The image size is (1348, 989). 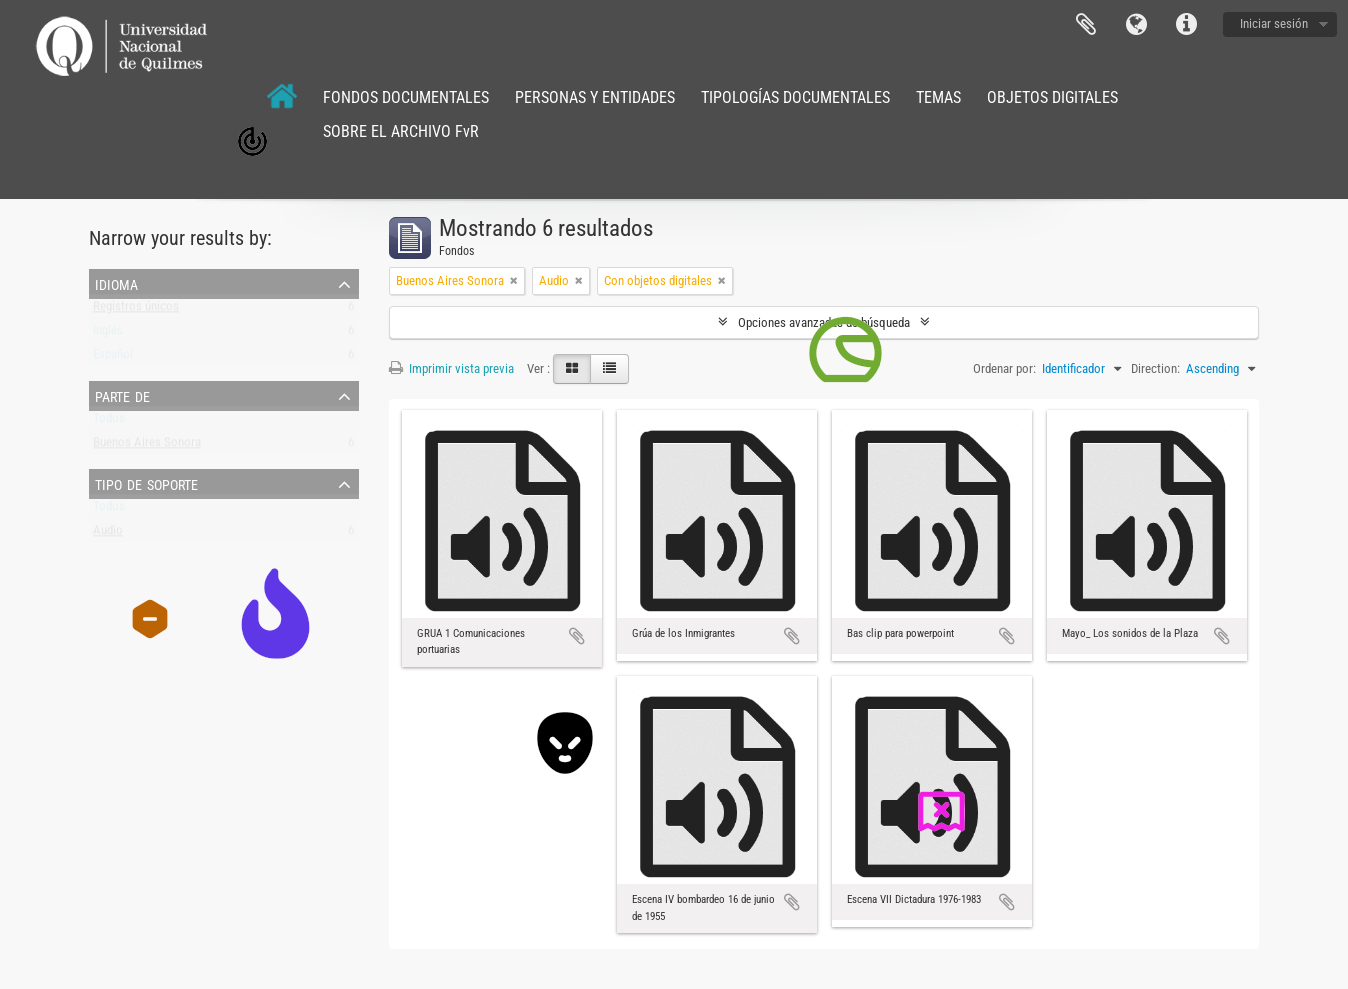 I want to click on cancel or void a receipt, so click(x=941, y=811).